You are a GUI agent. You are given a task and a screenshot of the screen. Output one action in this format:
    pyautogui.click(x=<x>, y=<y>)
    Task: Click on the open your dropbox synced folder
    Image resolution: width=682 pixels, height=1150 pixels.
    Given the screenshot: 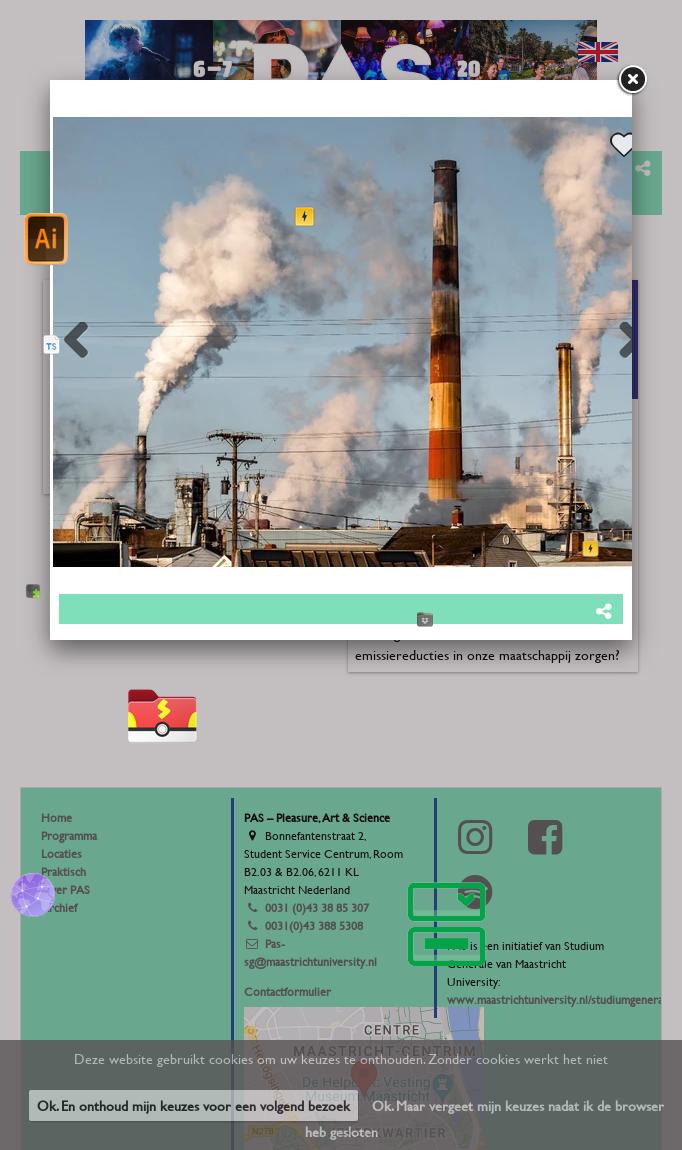 What is the action you would take?
    pyautogui.click(x=425, y=619)
    